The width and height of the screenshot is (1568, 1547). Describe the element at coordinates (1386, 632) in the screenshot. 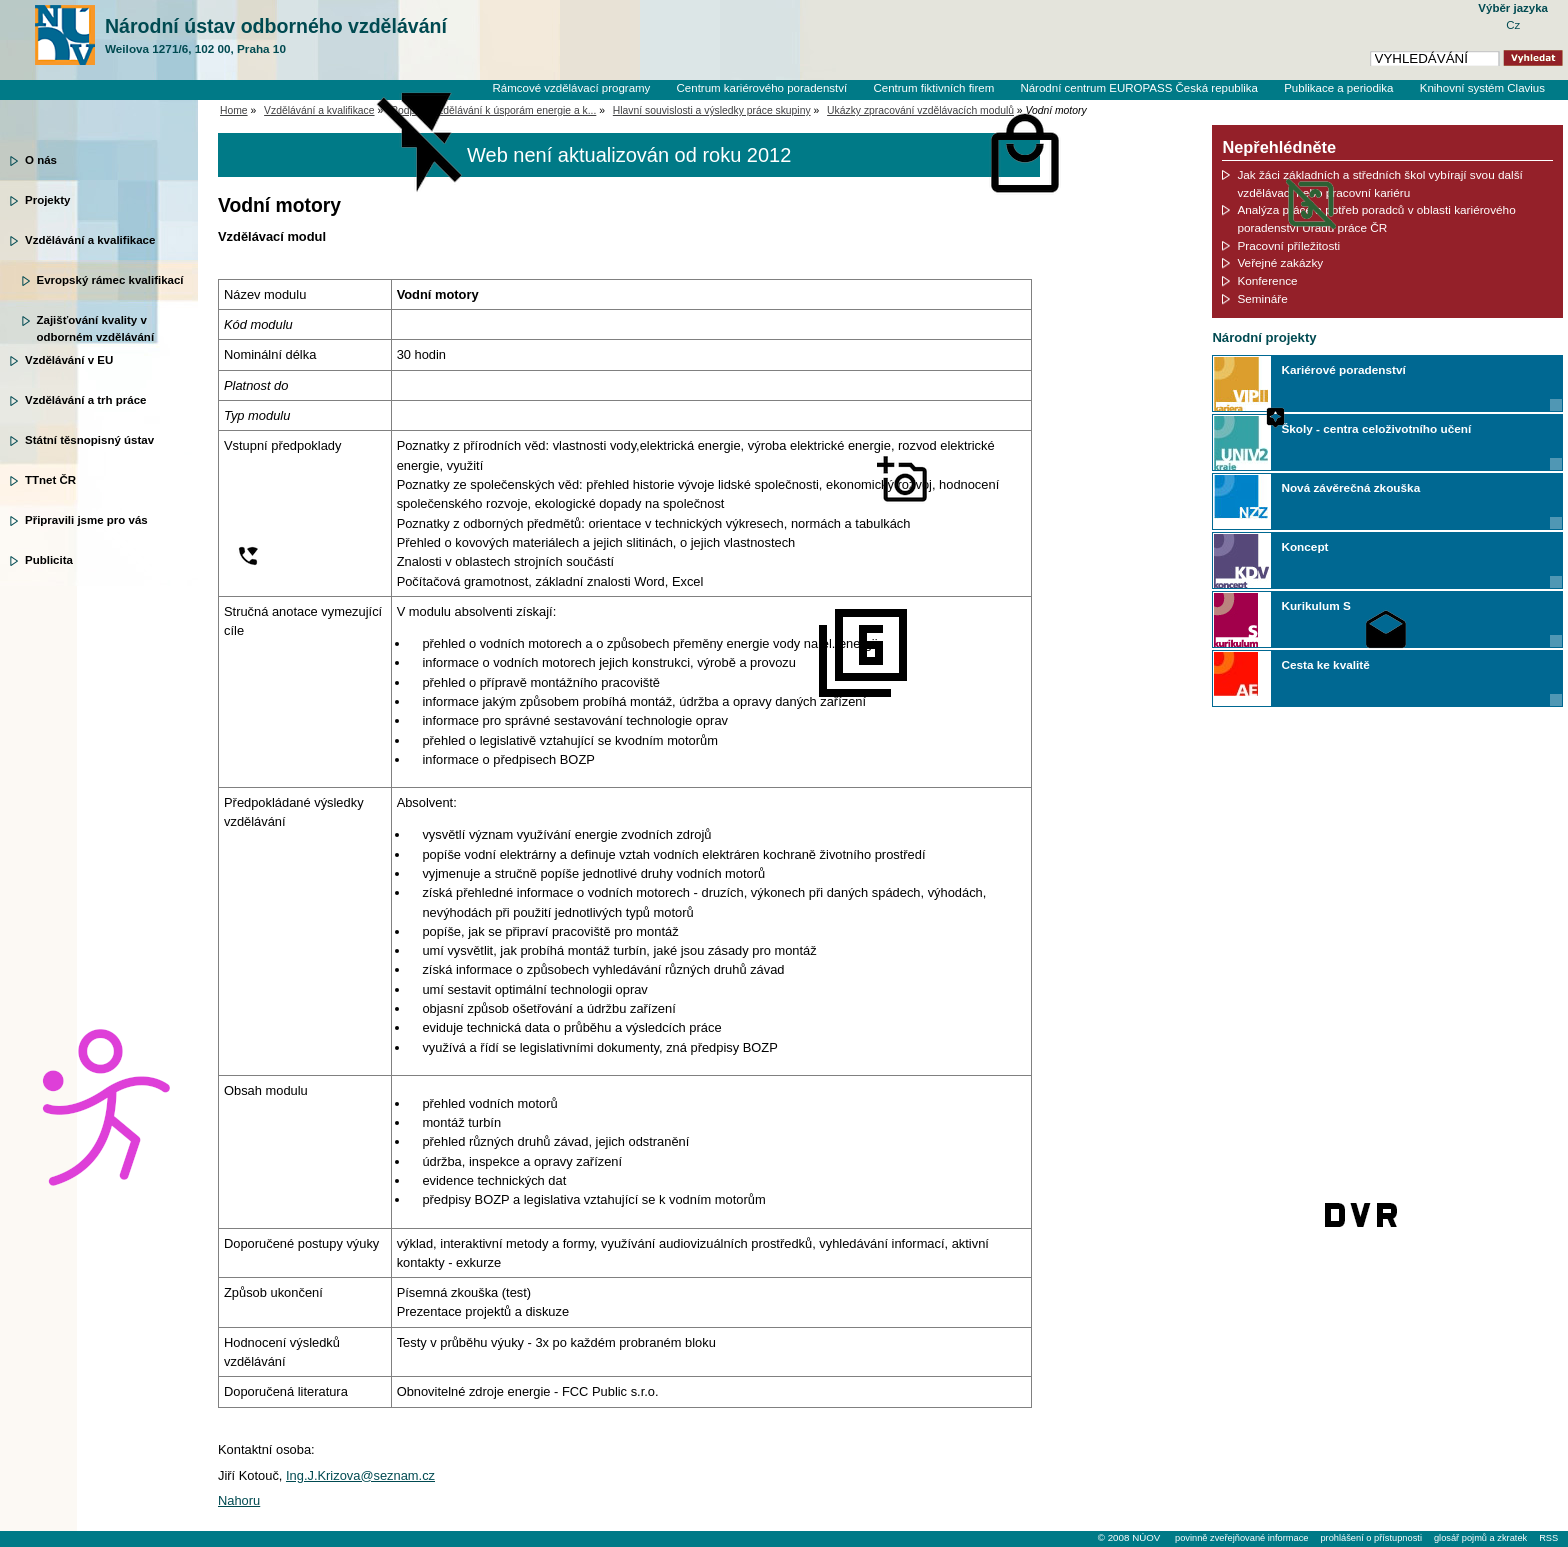

I see `view your draft messages` at that location.